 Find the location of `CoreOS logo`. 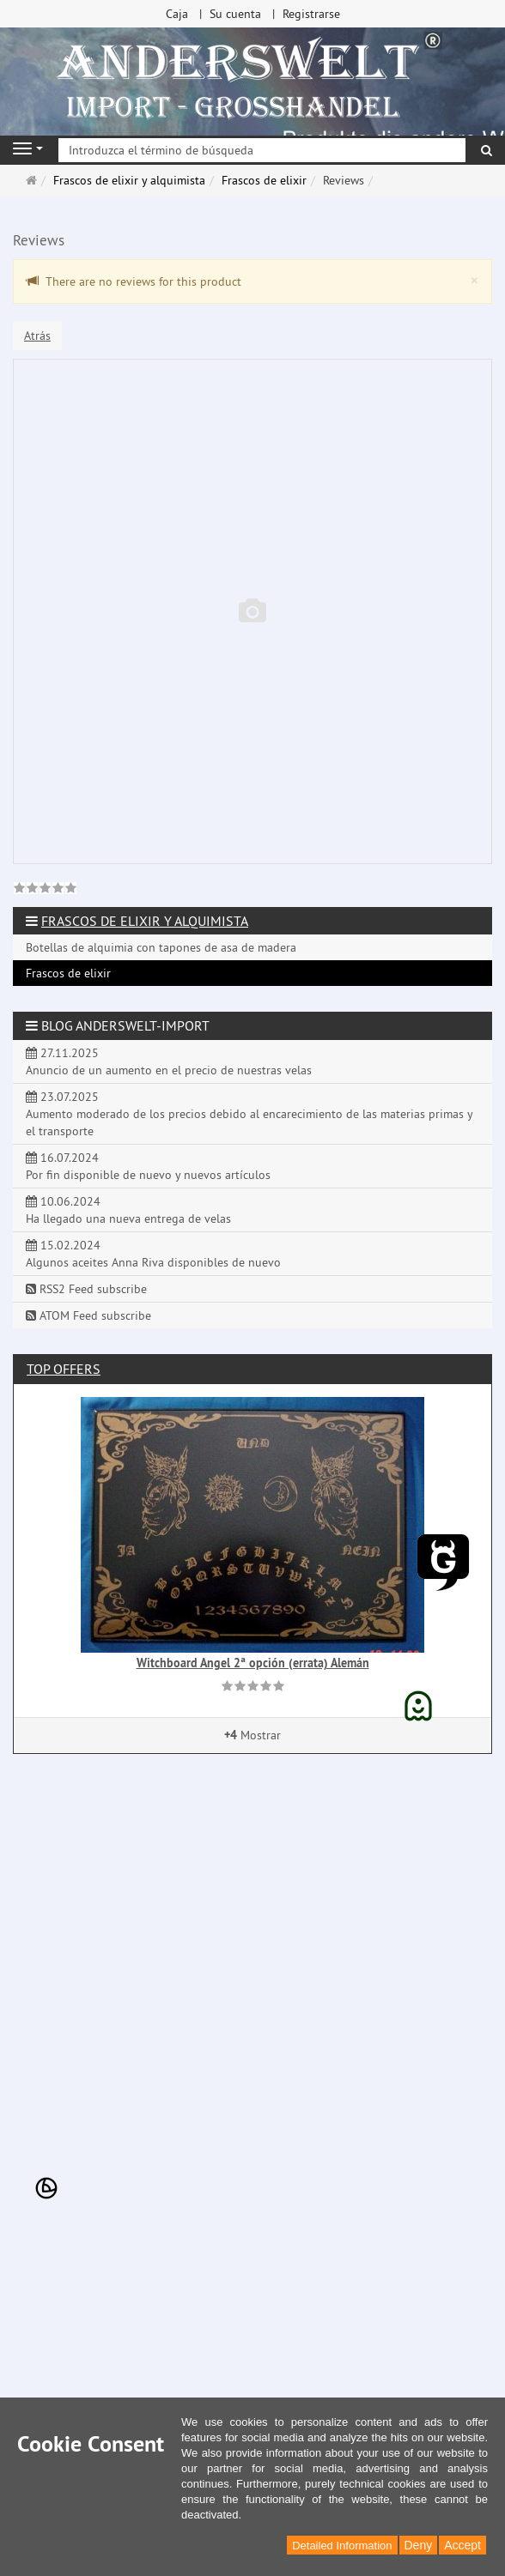

CoreOS logo is located at coordinates (46, 2188).